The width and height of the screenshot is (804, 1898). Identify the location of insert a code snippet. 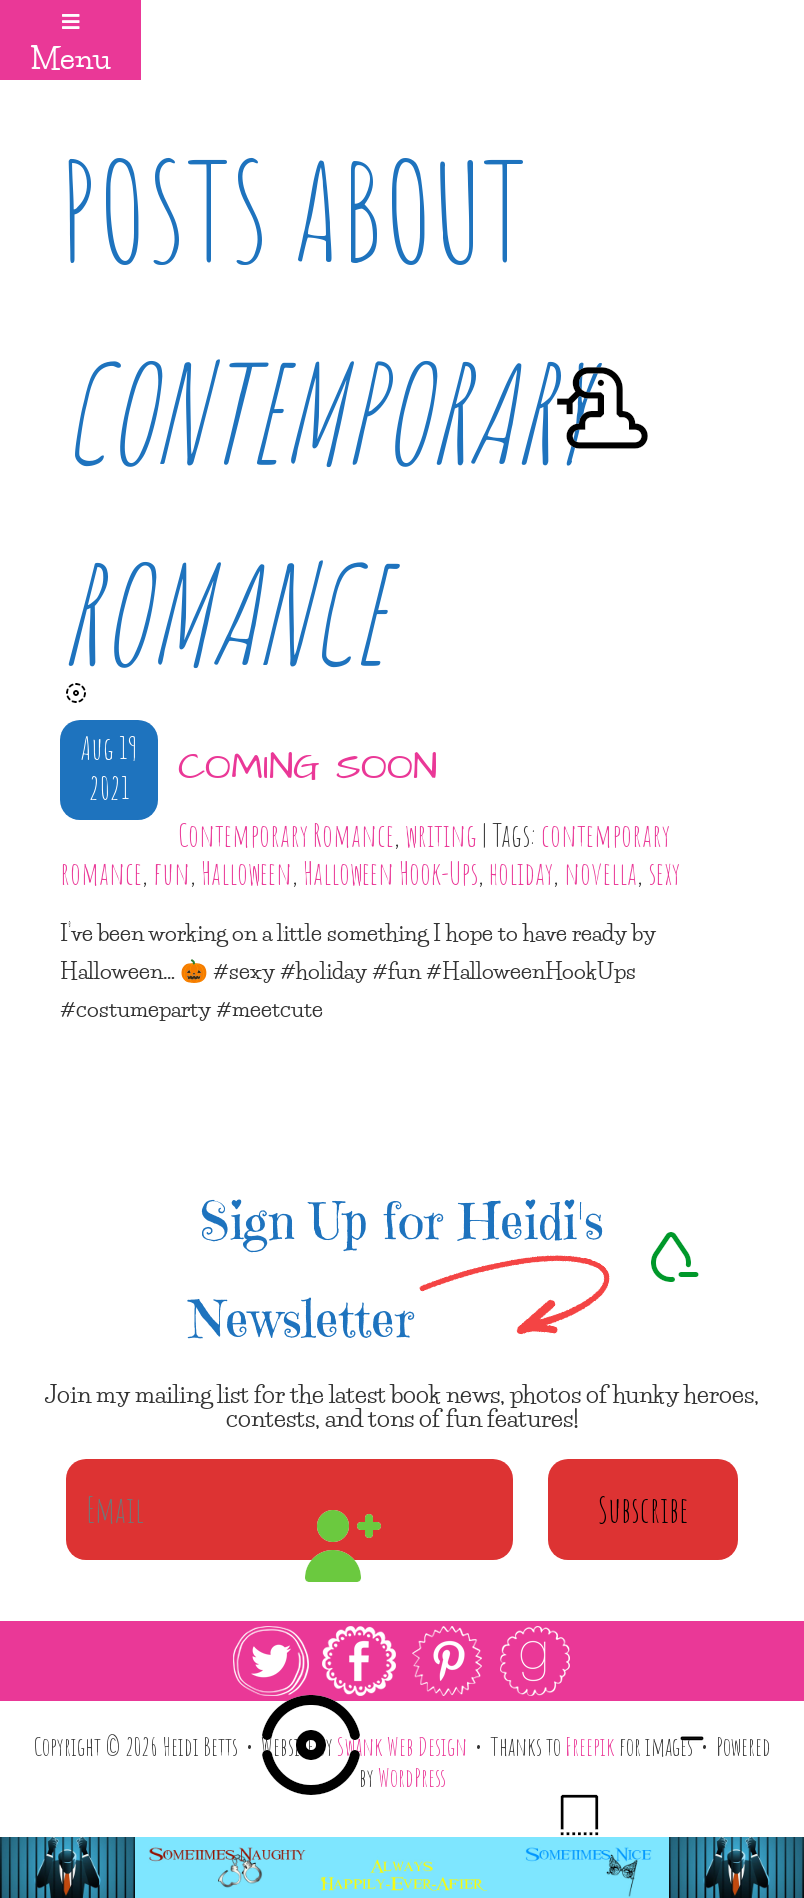
(578, 1815).